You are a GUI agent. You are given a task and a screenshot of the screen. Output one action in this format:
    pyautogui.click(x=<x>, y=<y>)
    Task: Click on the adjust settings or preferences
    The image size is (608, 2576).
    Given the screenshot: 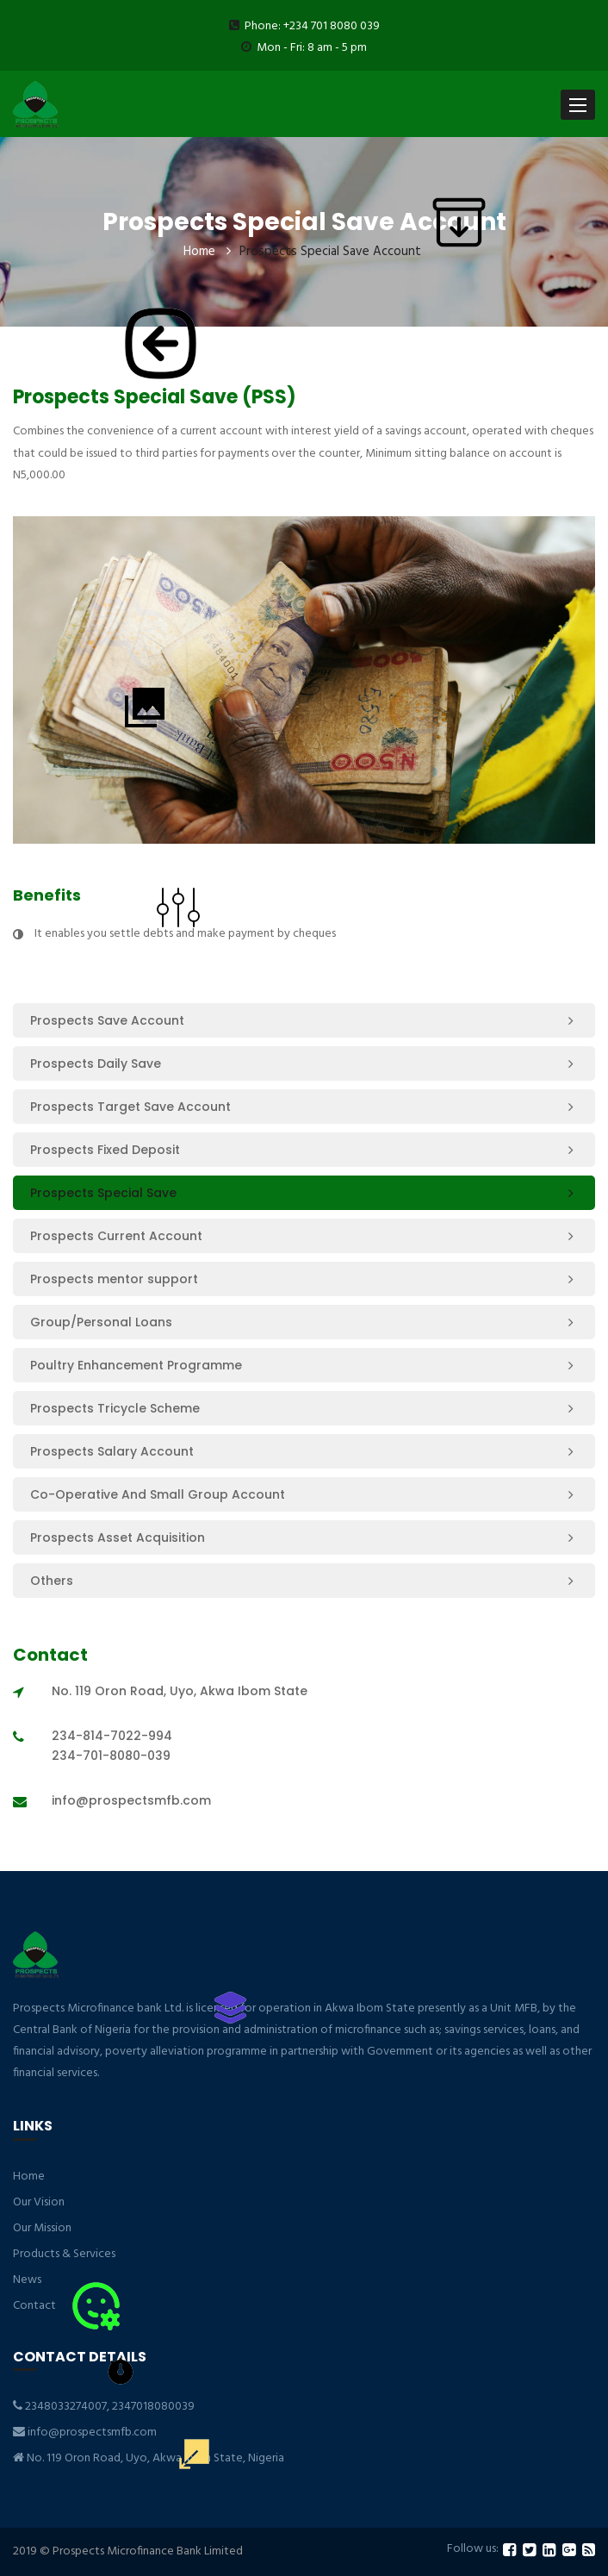 What is the action you would take?
    pyautogui.click(x=178, y=908)
    